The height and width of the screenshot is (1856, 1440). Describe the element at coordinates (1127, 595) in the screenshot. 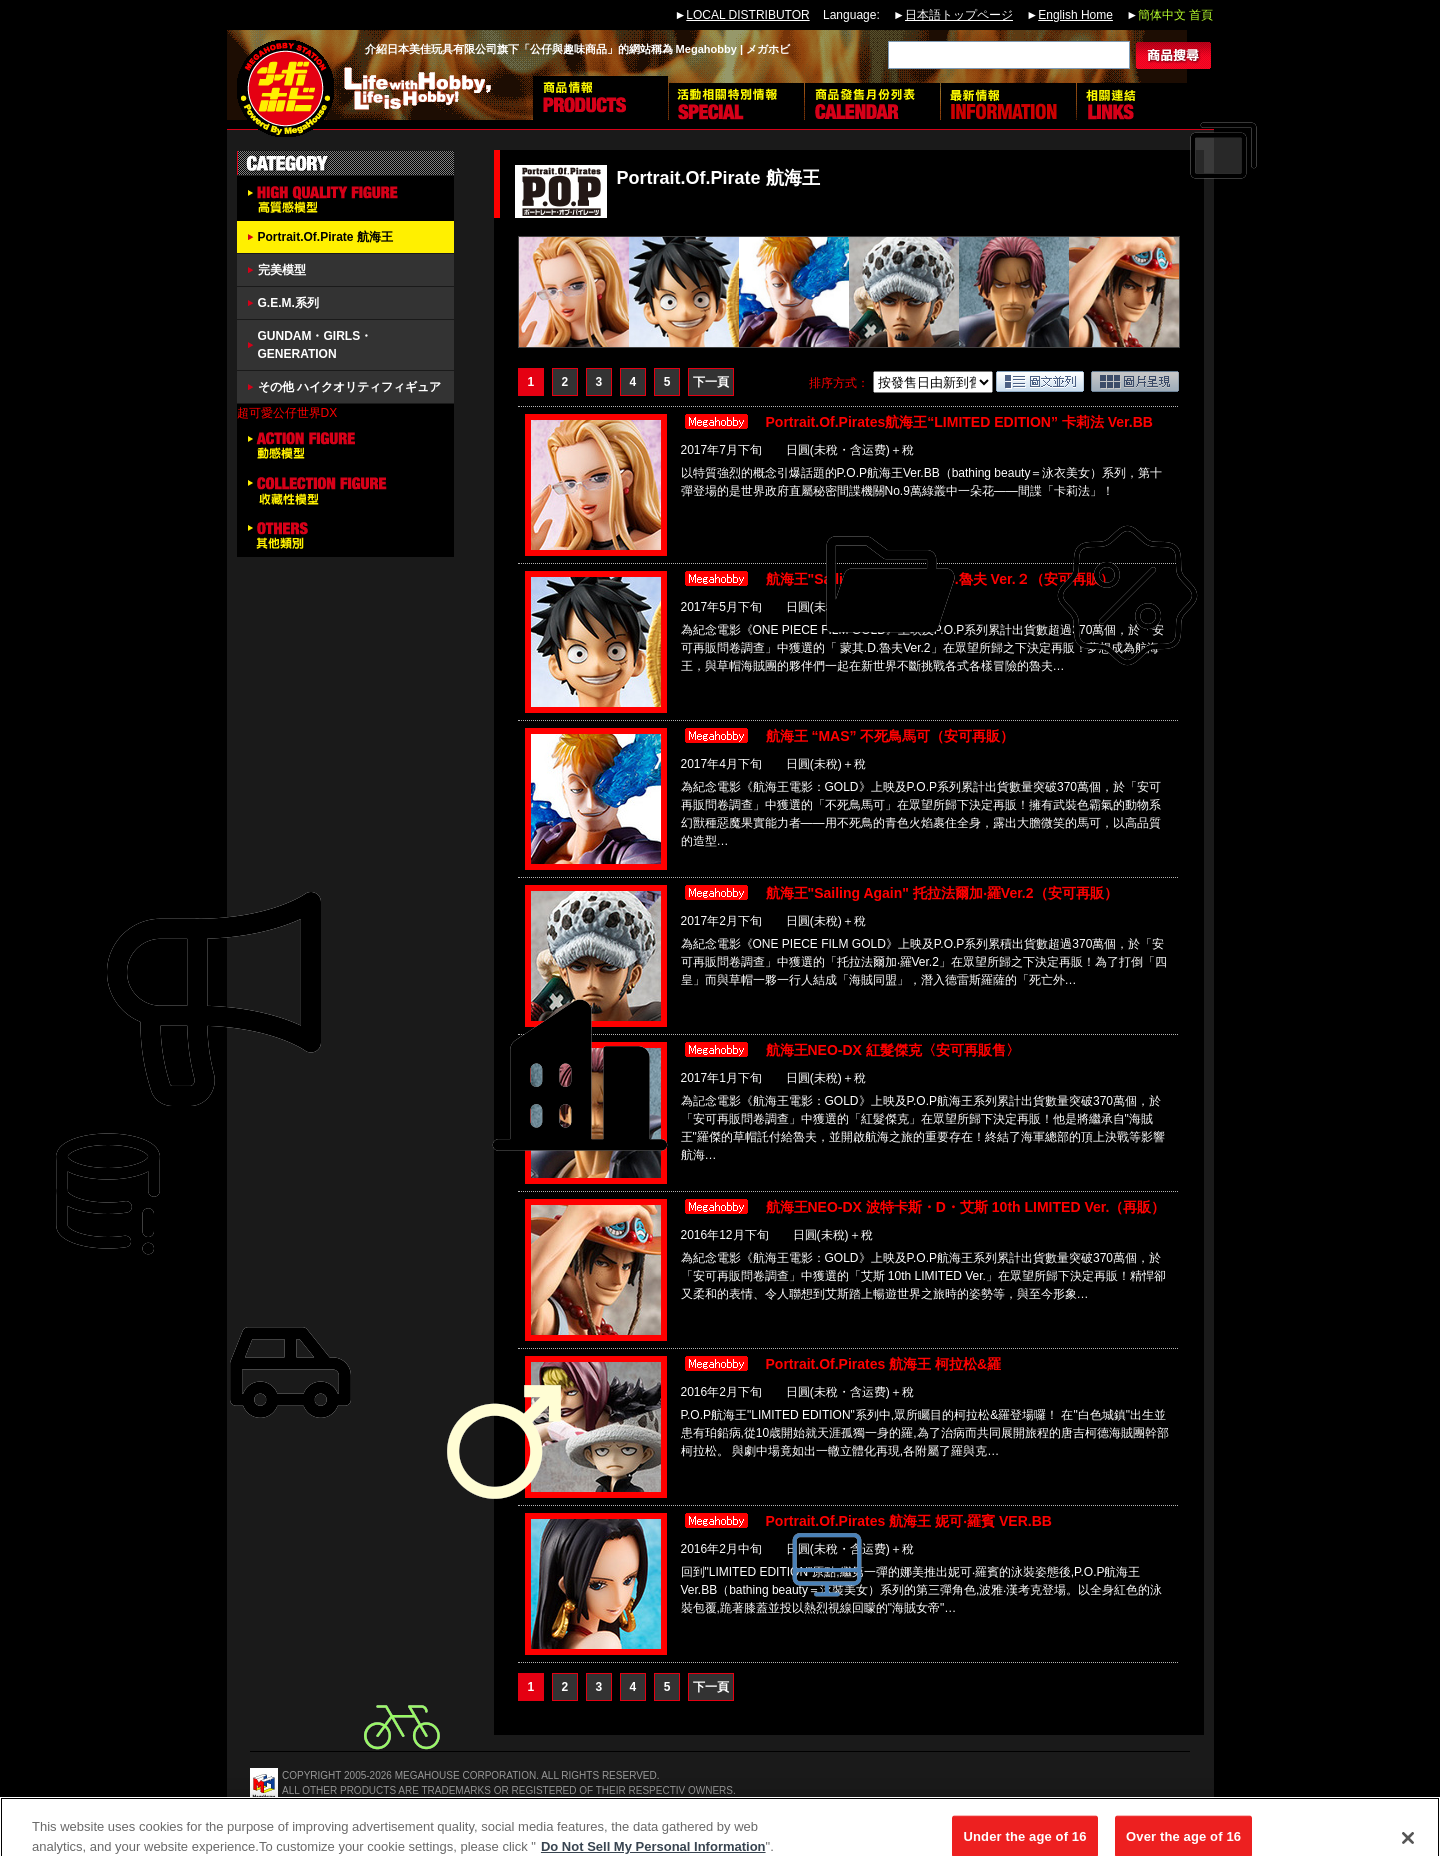

I see `view available discounts or promotions` at that location.